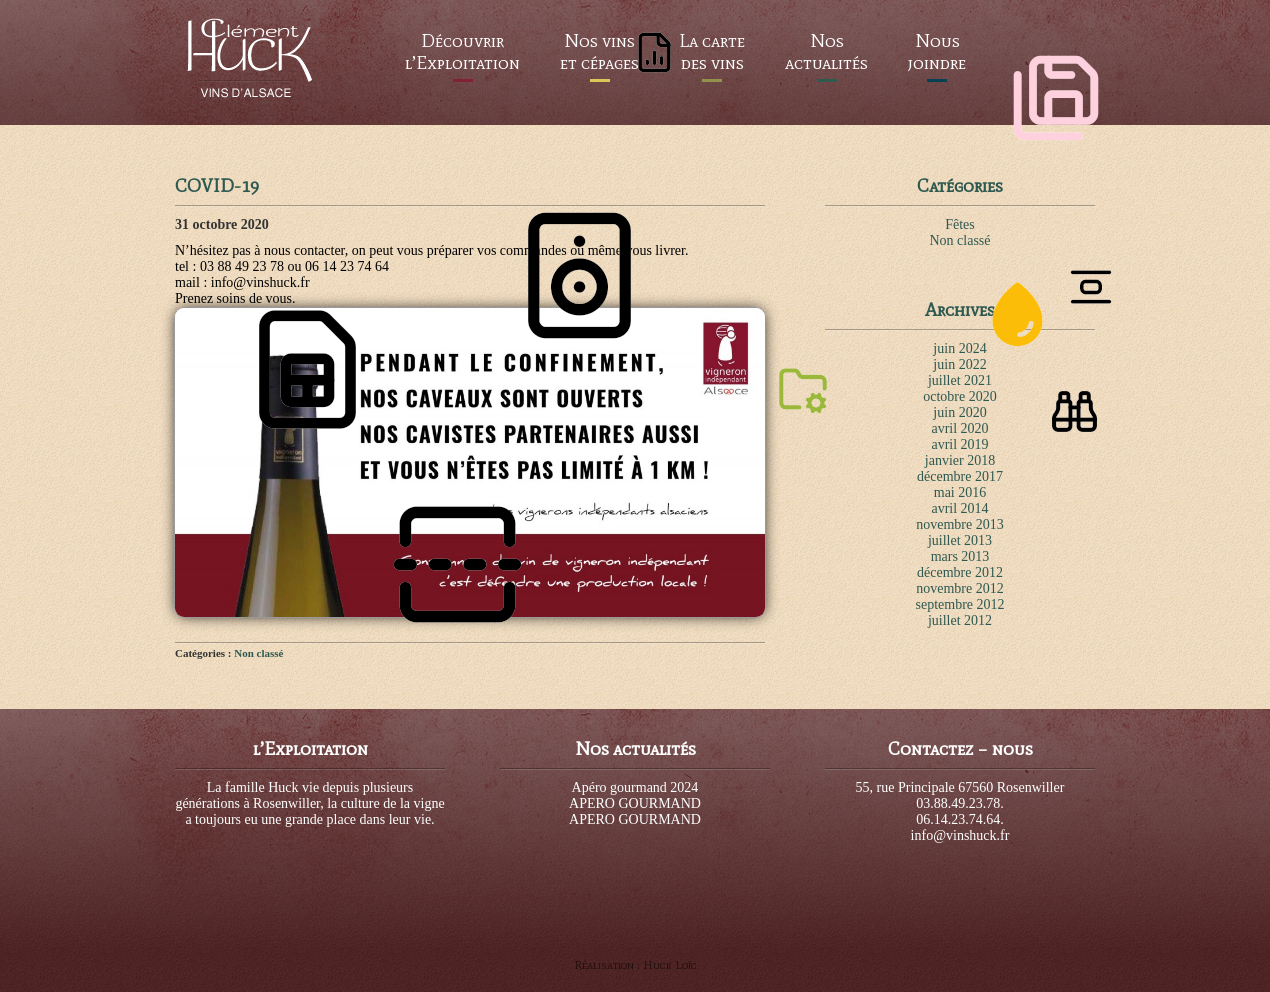  I want to click on flip image vertically, so click(457, 564).